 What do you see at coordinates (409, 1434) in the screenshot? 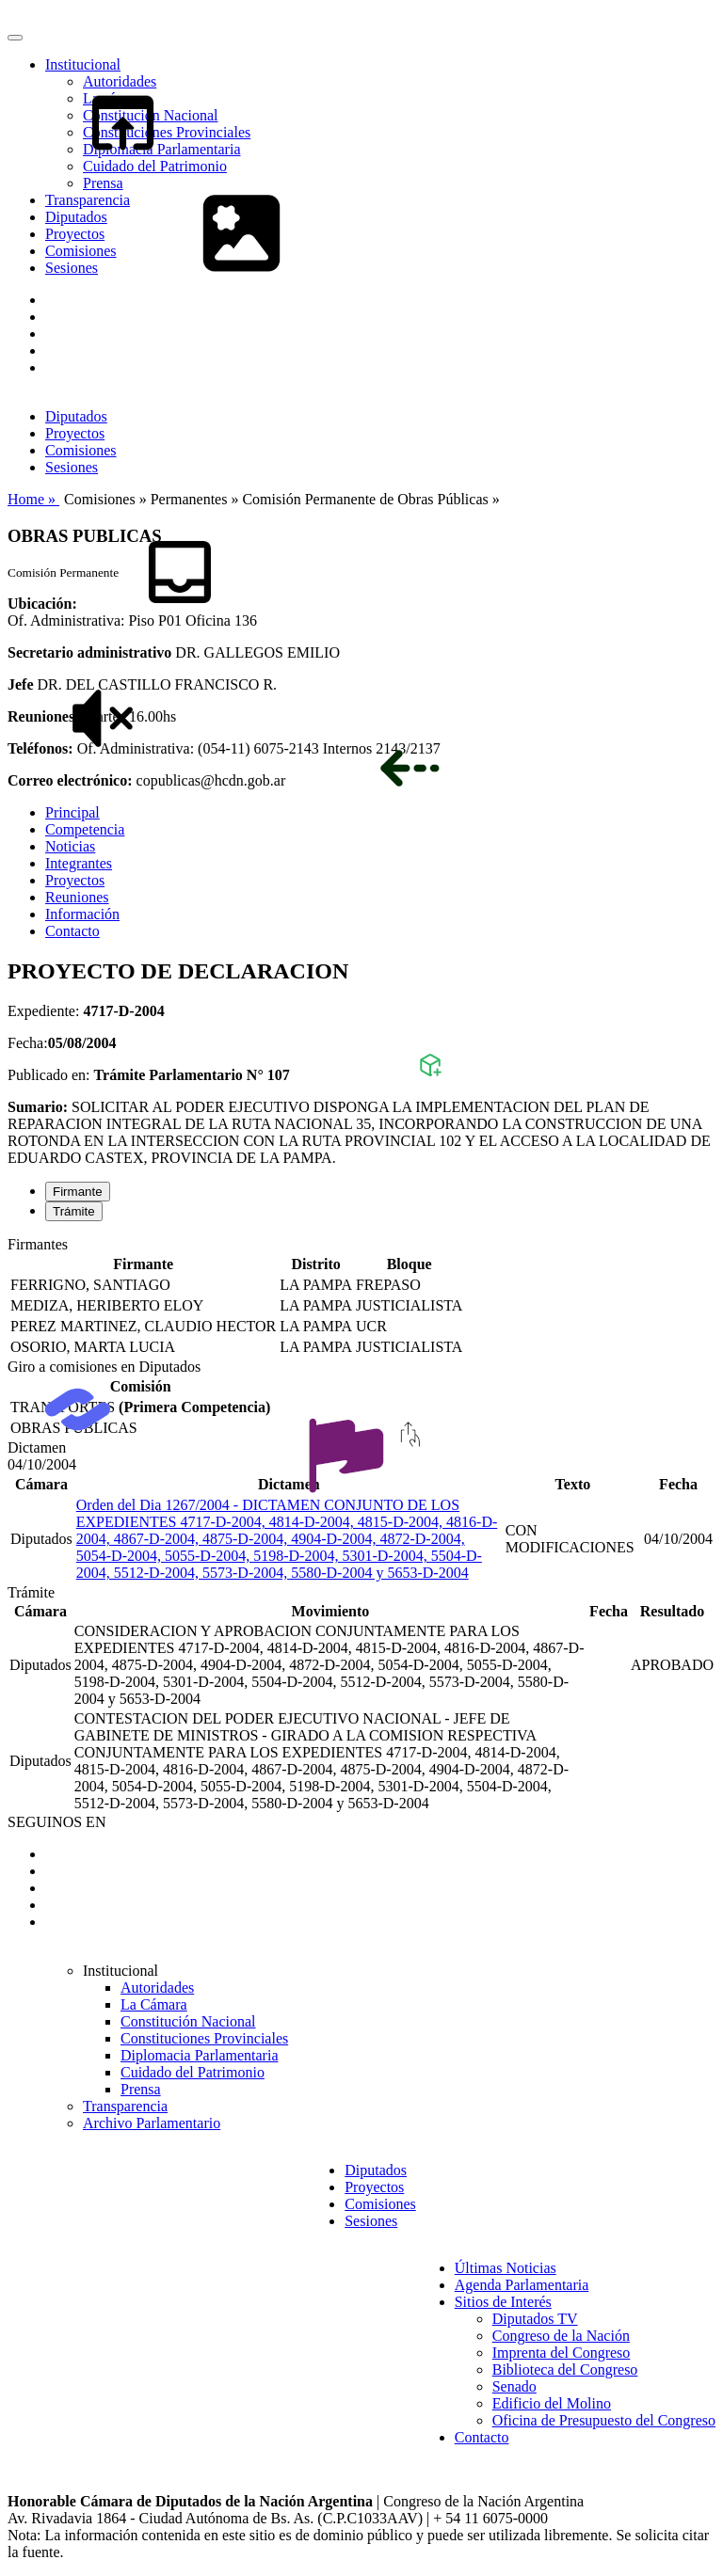
I see `deposit or add funds to your account` at bounding box center [409, 1434].